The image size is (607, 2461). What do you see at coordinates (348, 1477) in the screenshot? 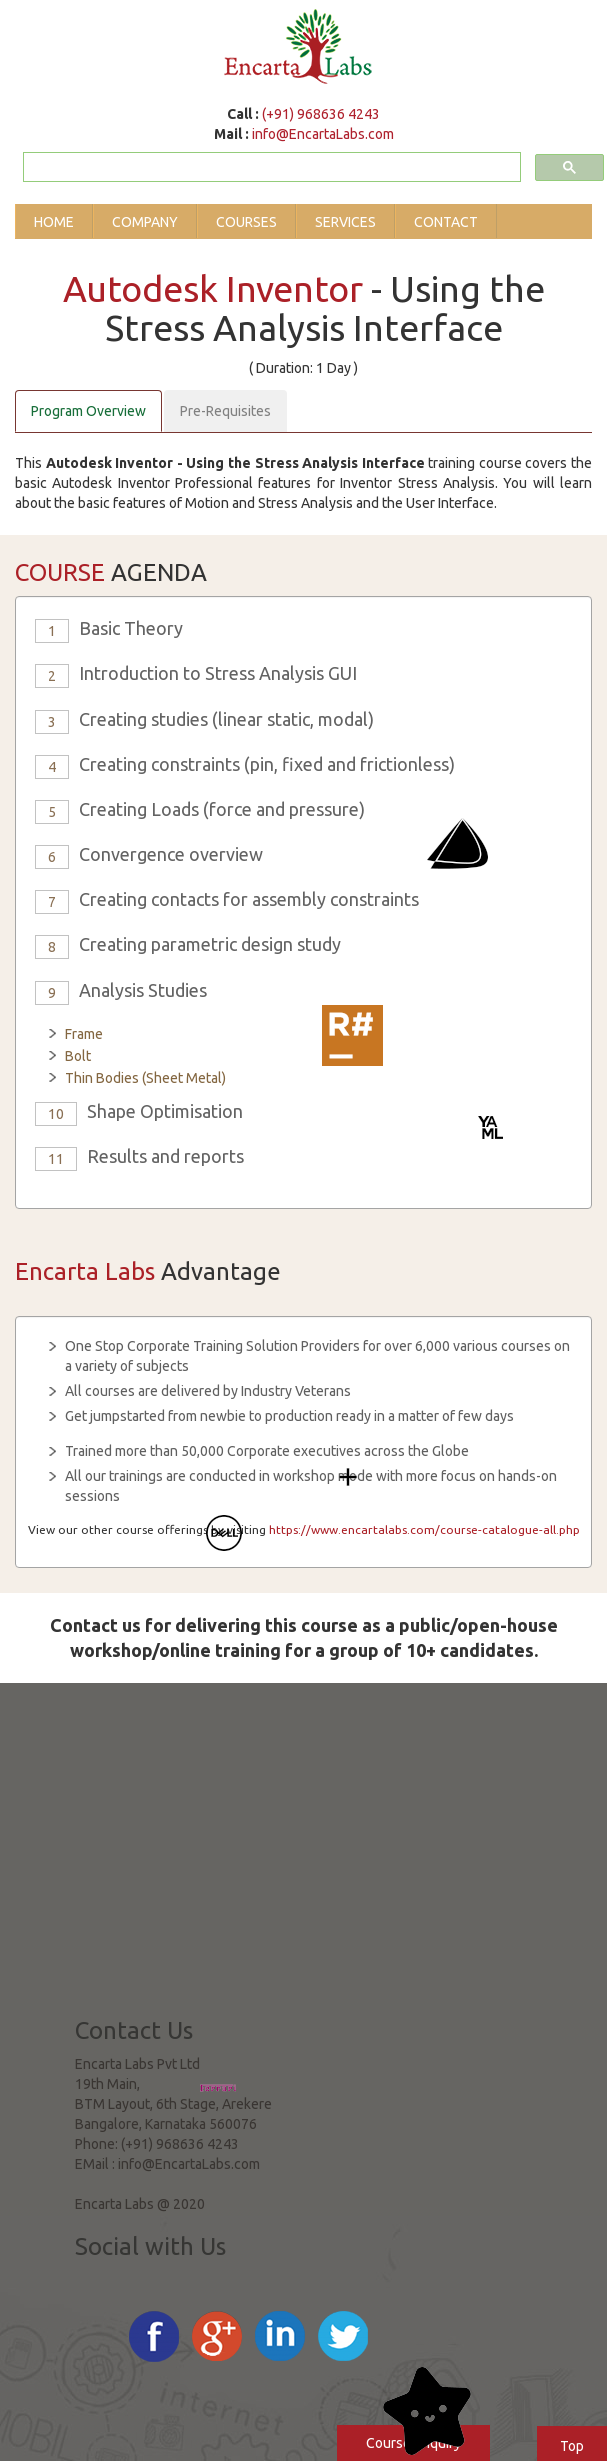
I see `add a new item` at bounding box center [348, 1477].